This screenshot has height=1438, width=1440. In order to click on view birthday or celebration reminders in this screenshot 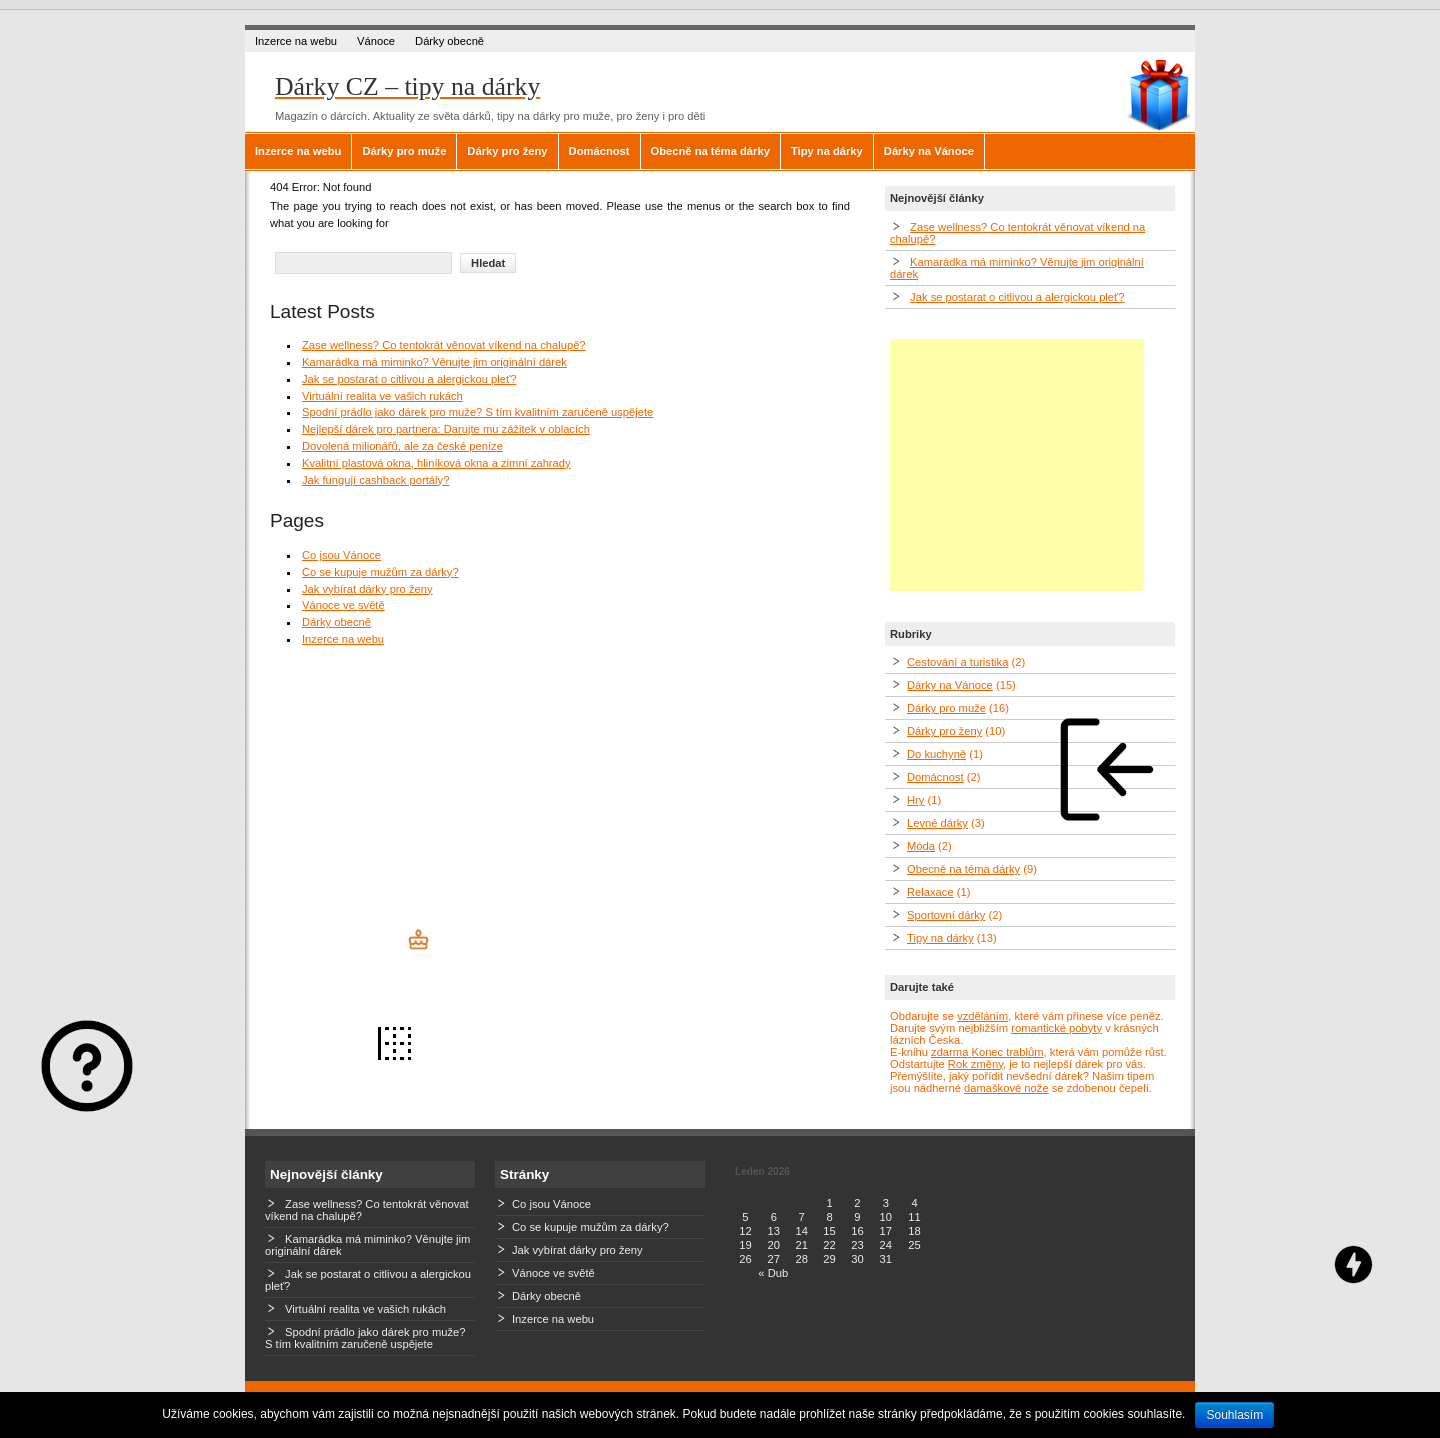, I will do `click(418, 940)`.